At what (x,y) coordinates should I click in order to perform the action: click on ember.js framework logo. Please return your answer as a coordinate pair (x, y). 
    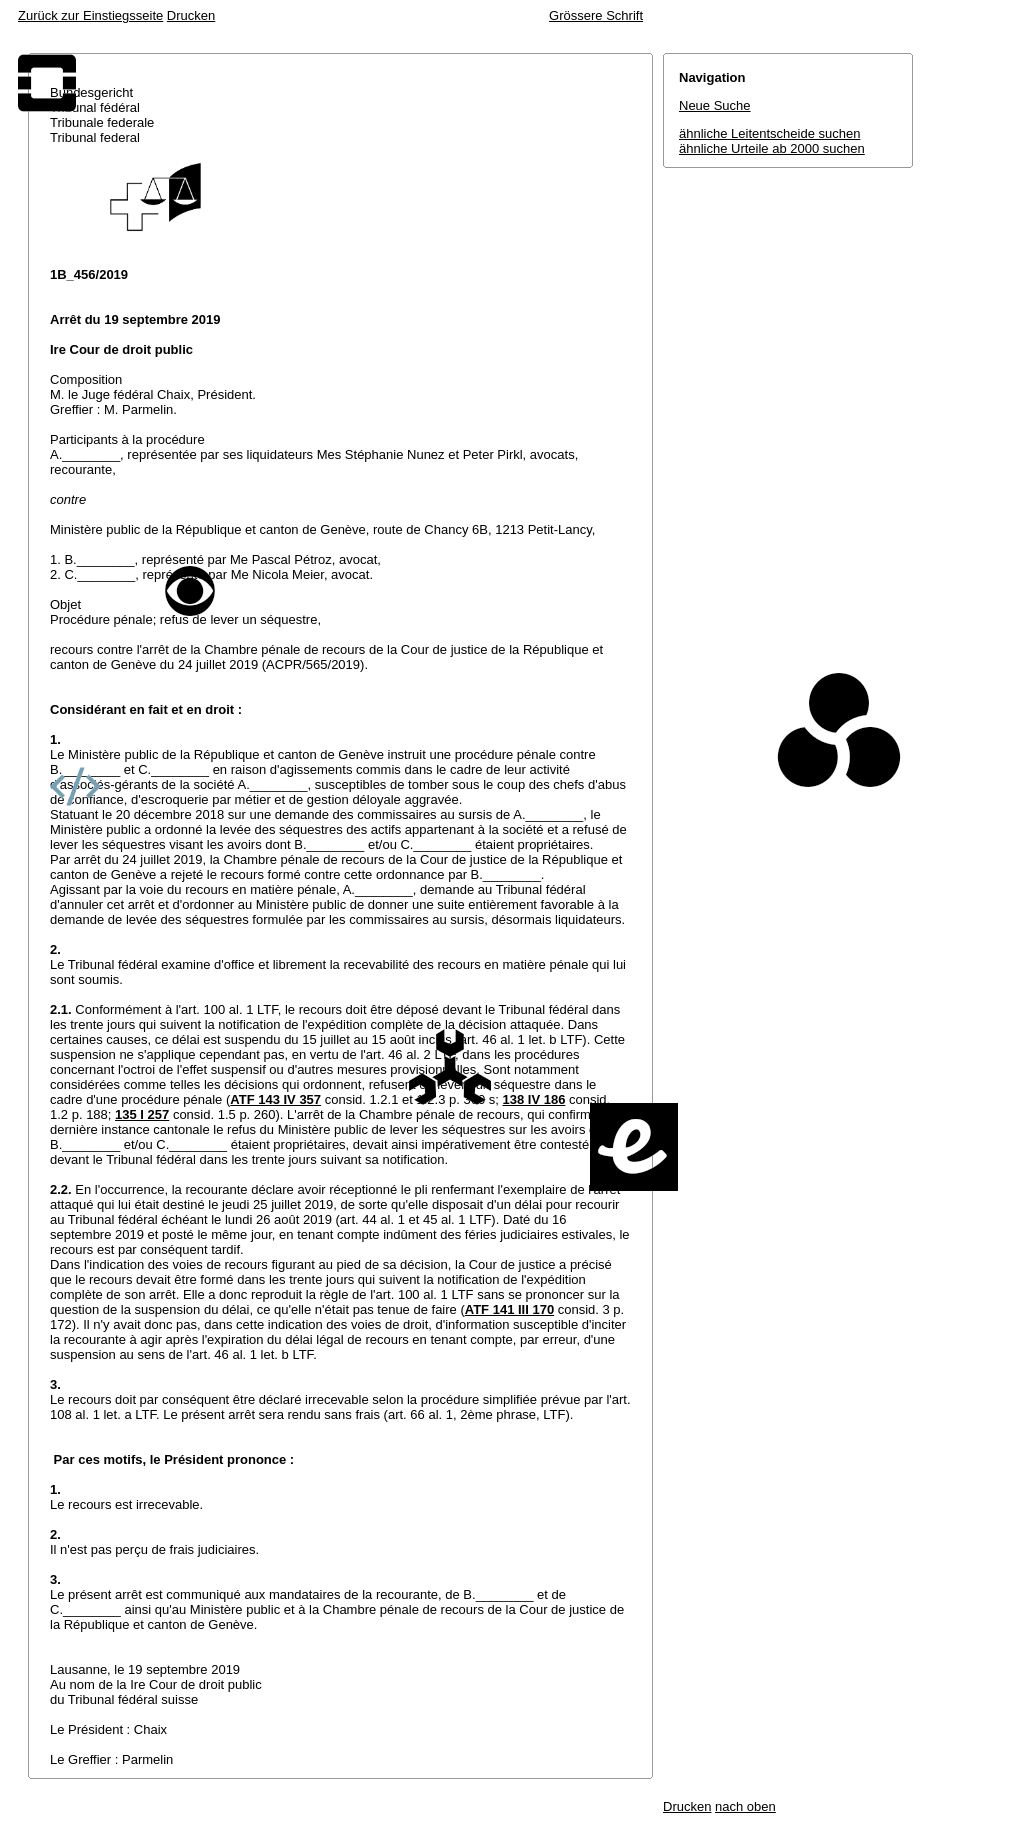
    Looking at the image, I should click on (634, 1147).